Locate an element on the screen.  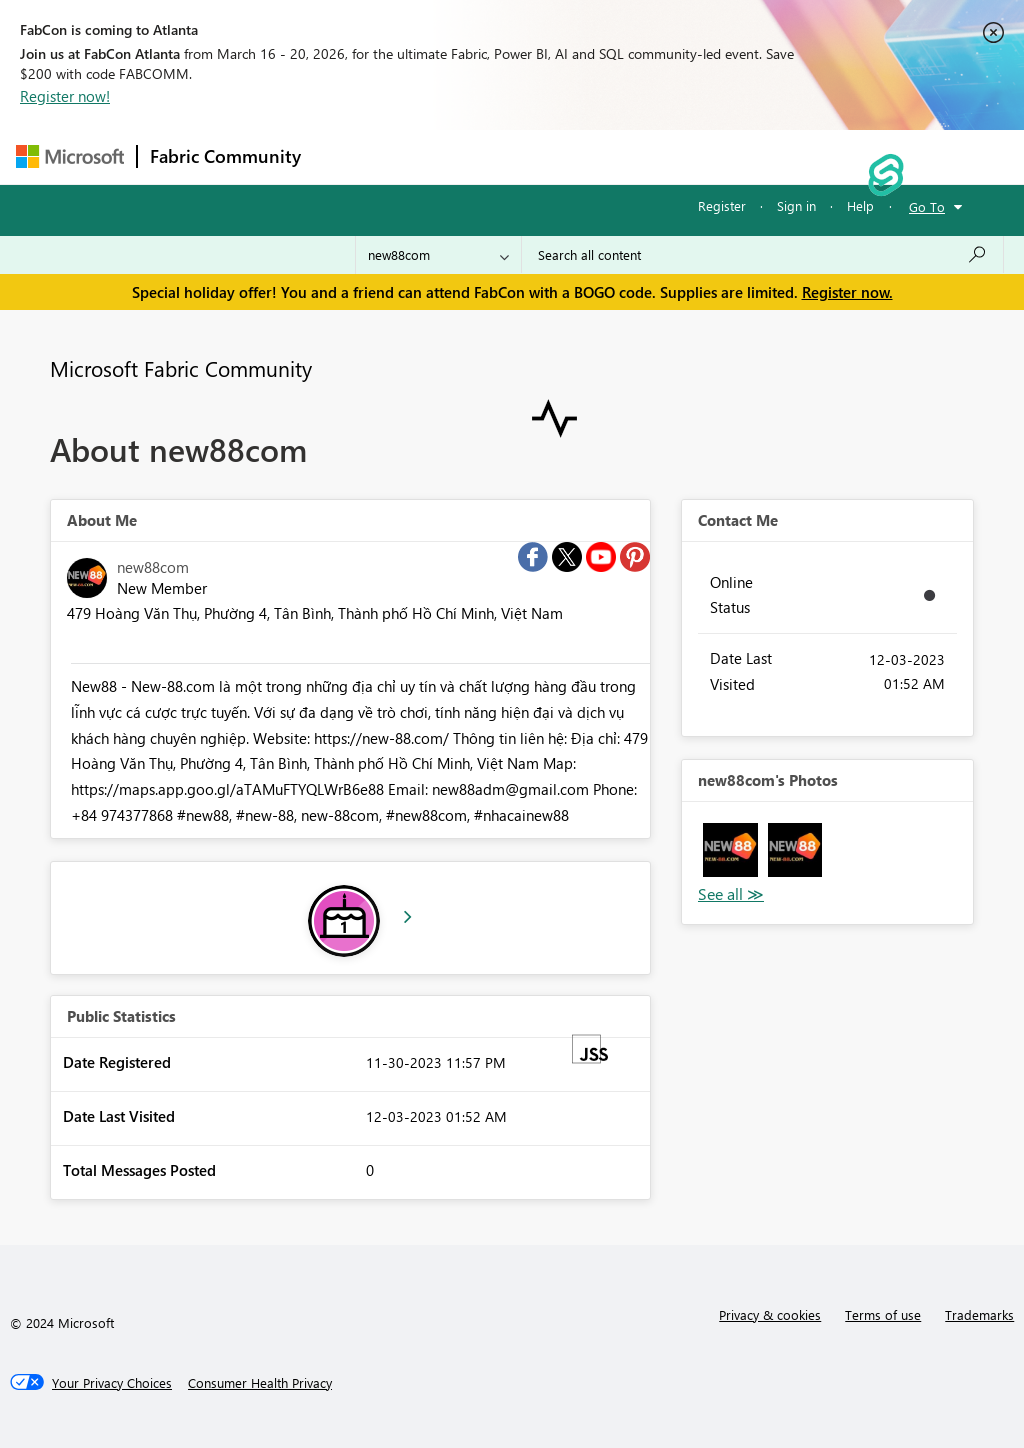
JSS (JavaScript Style Sheets) library logo is located at coordinates (590, 1049).